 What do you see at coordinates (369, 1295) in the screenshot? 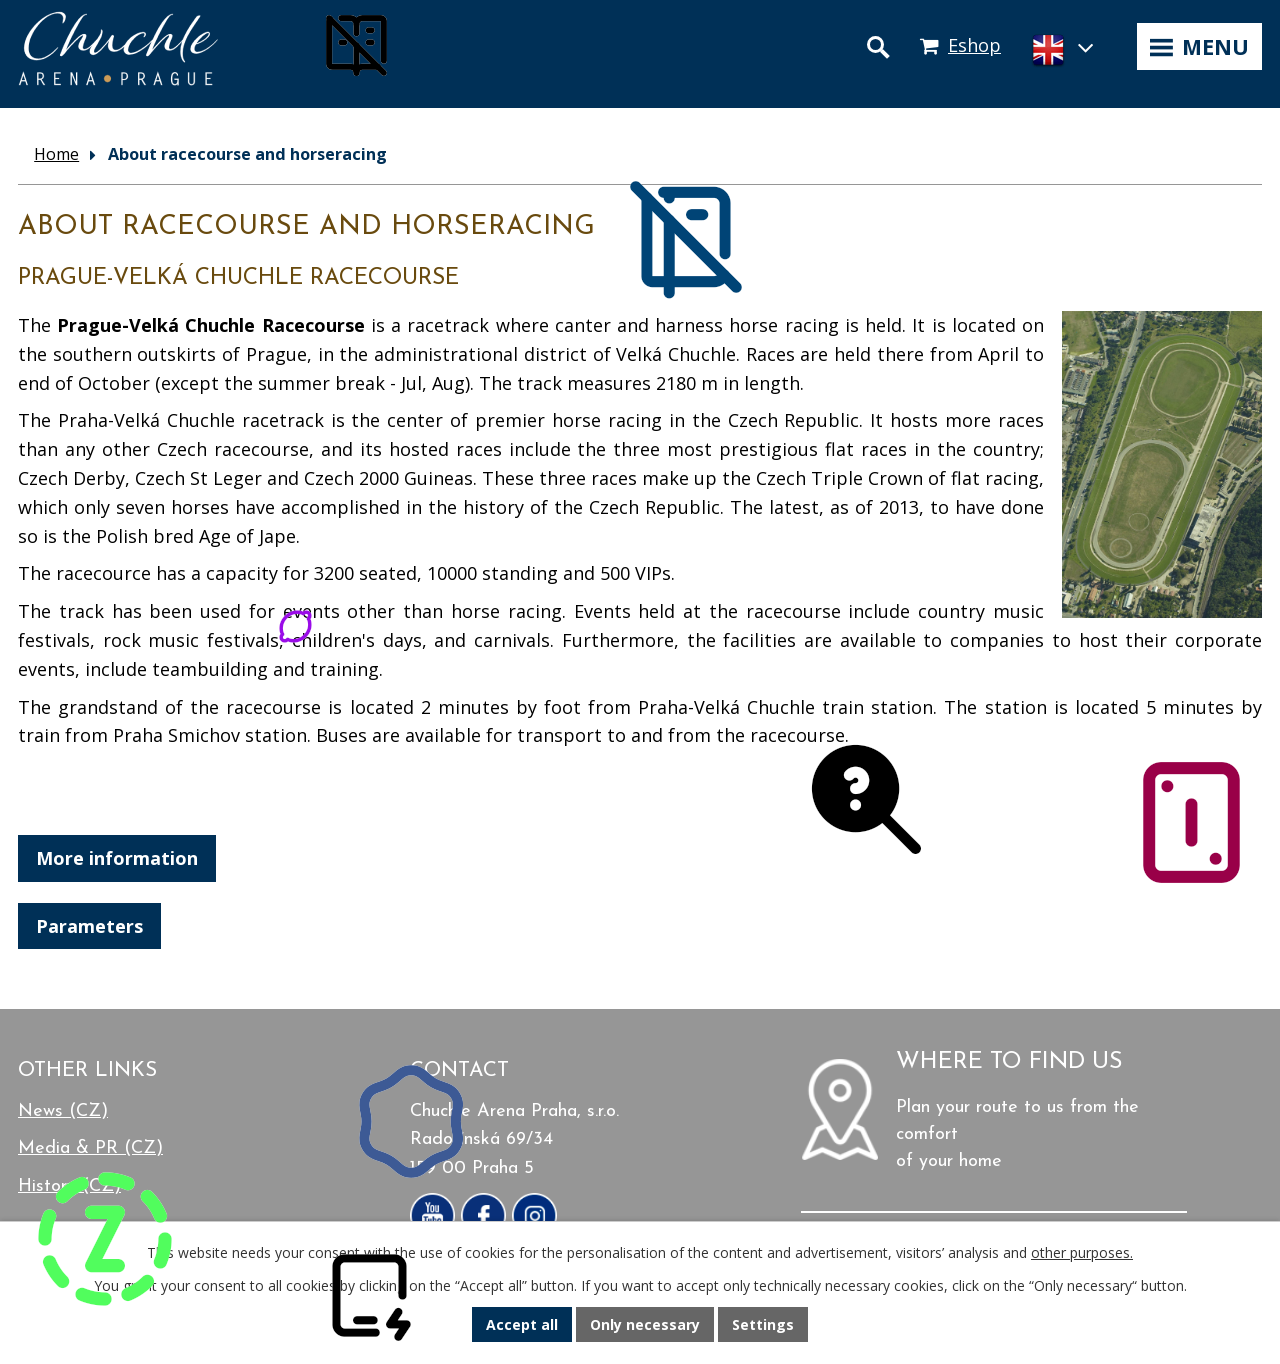
I see `iPad charging status` at bounding box center [369, 1295].